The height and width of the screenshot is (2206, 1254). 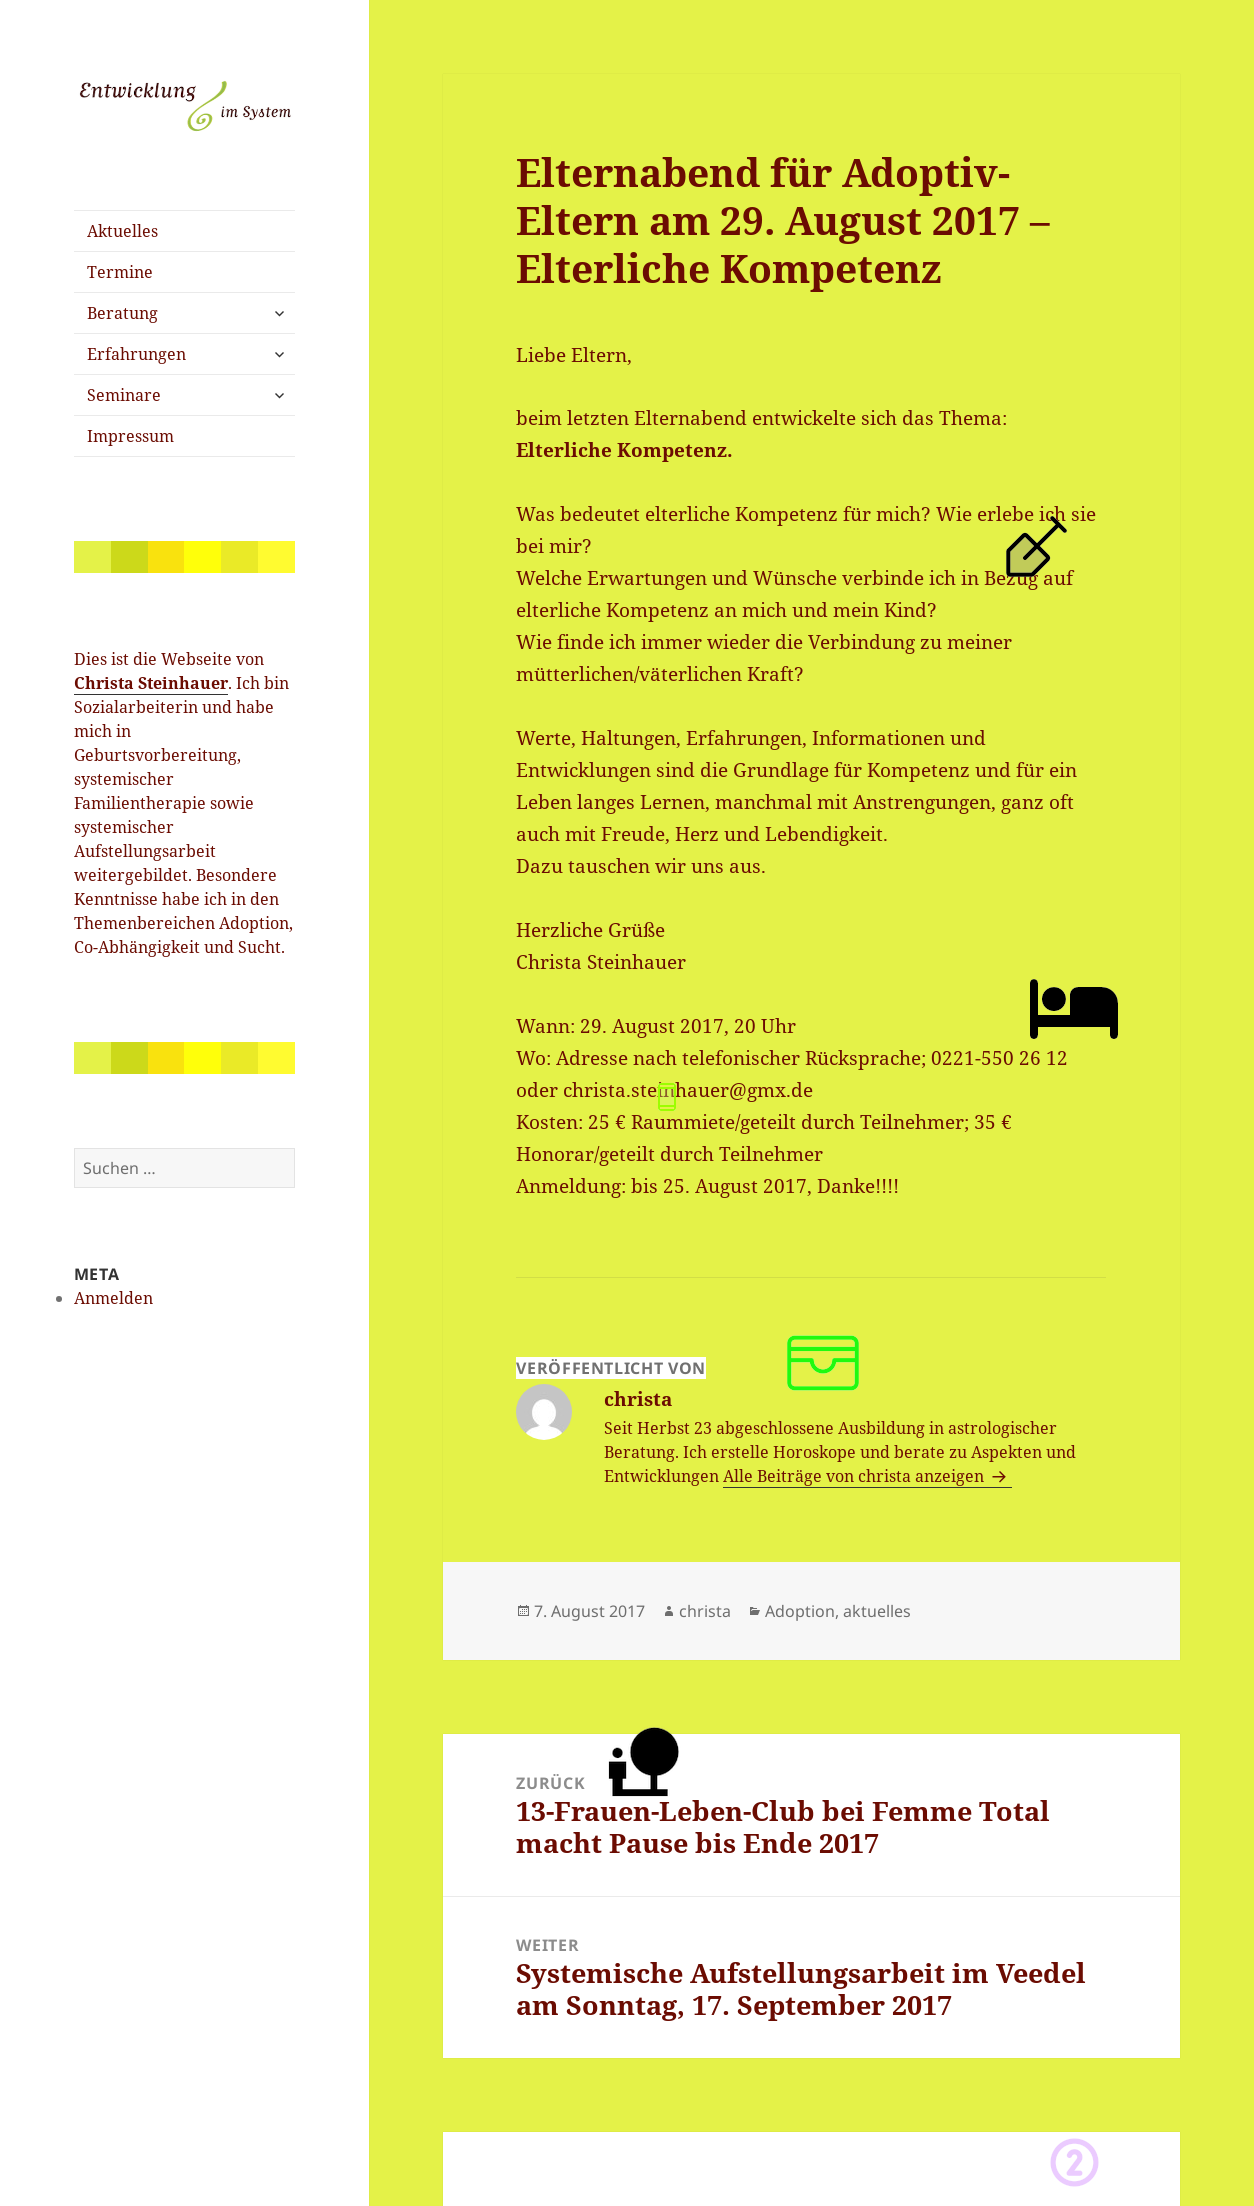 What do you see at coordinates (823, 1363) in the screenshot?
I see `access your wallet or payment cards` at bounding box center [823, 1363].